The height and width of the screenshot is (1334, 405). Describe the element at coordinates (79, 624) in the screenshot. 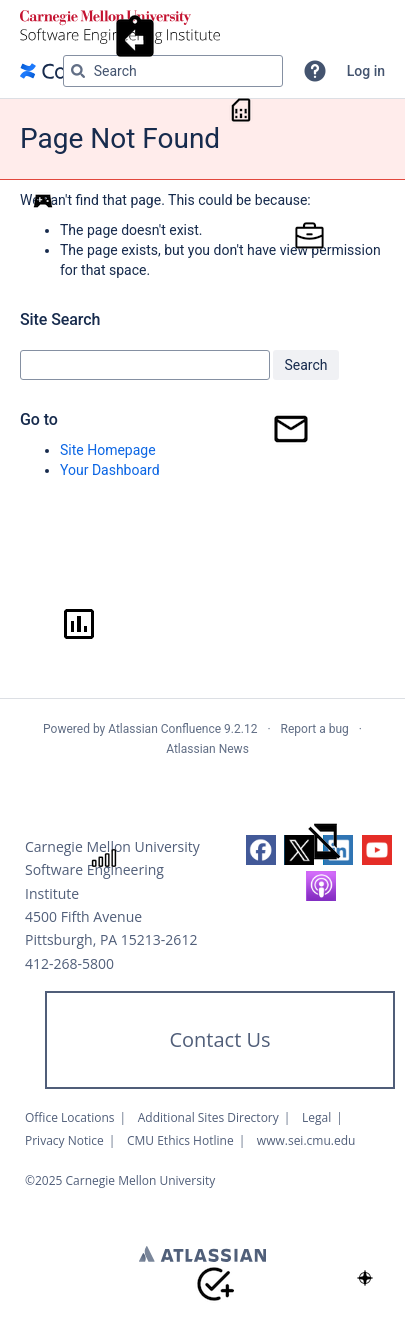

I see `view poll results` at that location.